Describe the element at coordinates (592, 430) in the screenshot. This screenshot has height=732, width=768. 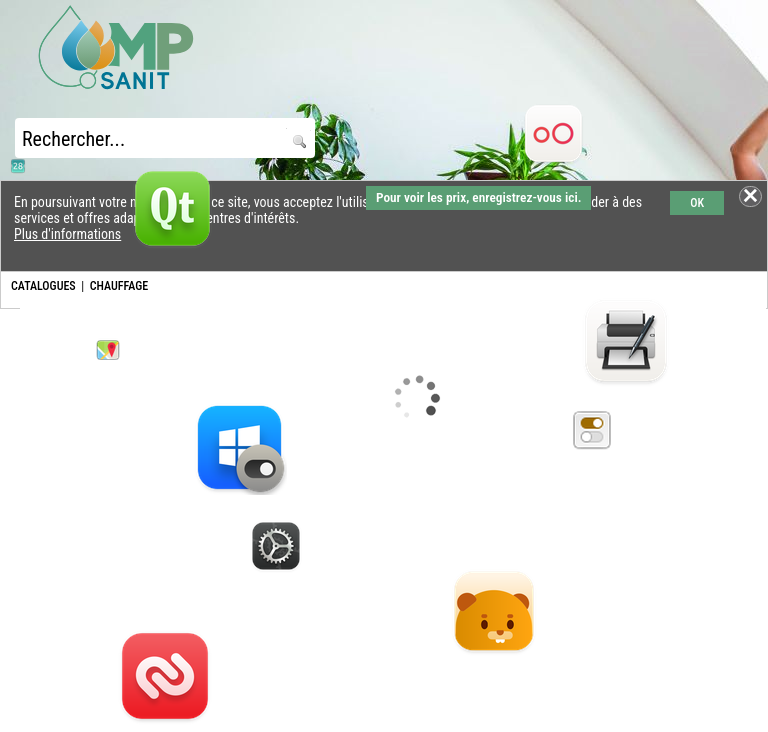
I see `open gnome tweaks to customize desktop settings` at that location.